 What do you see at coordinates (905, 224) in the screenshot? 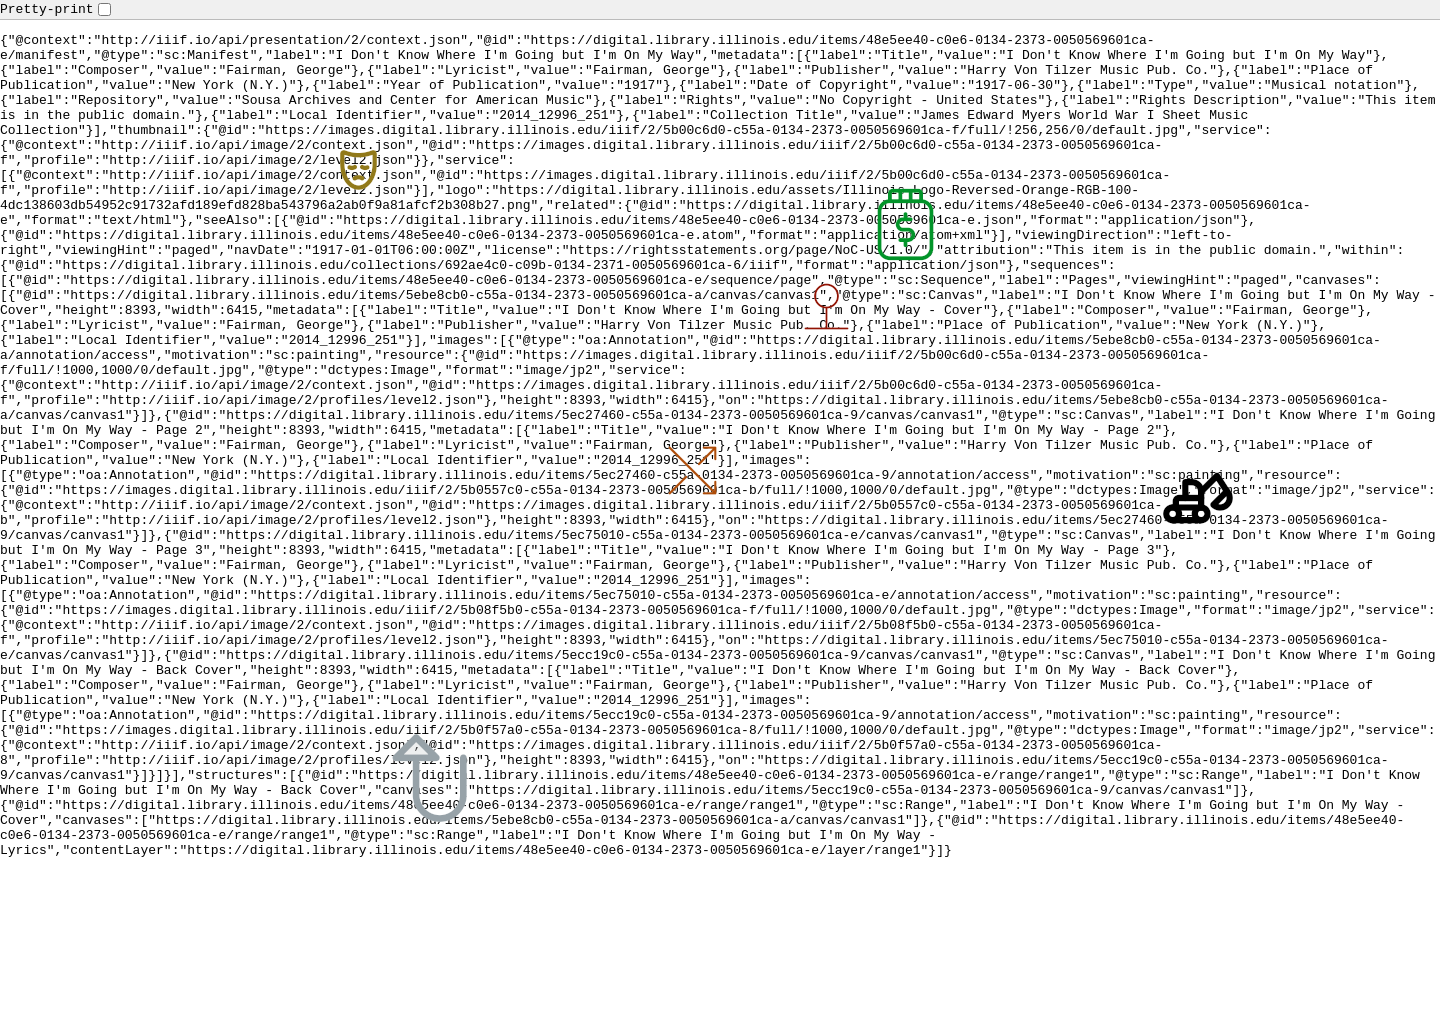
I see `leave a tip or donation` at bounding box center [905, 224].